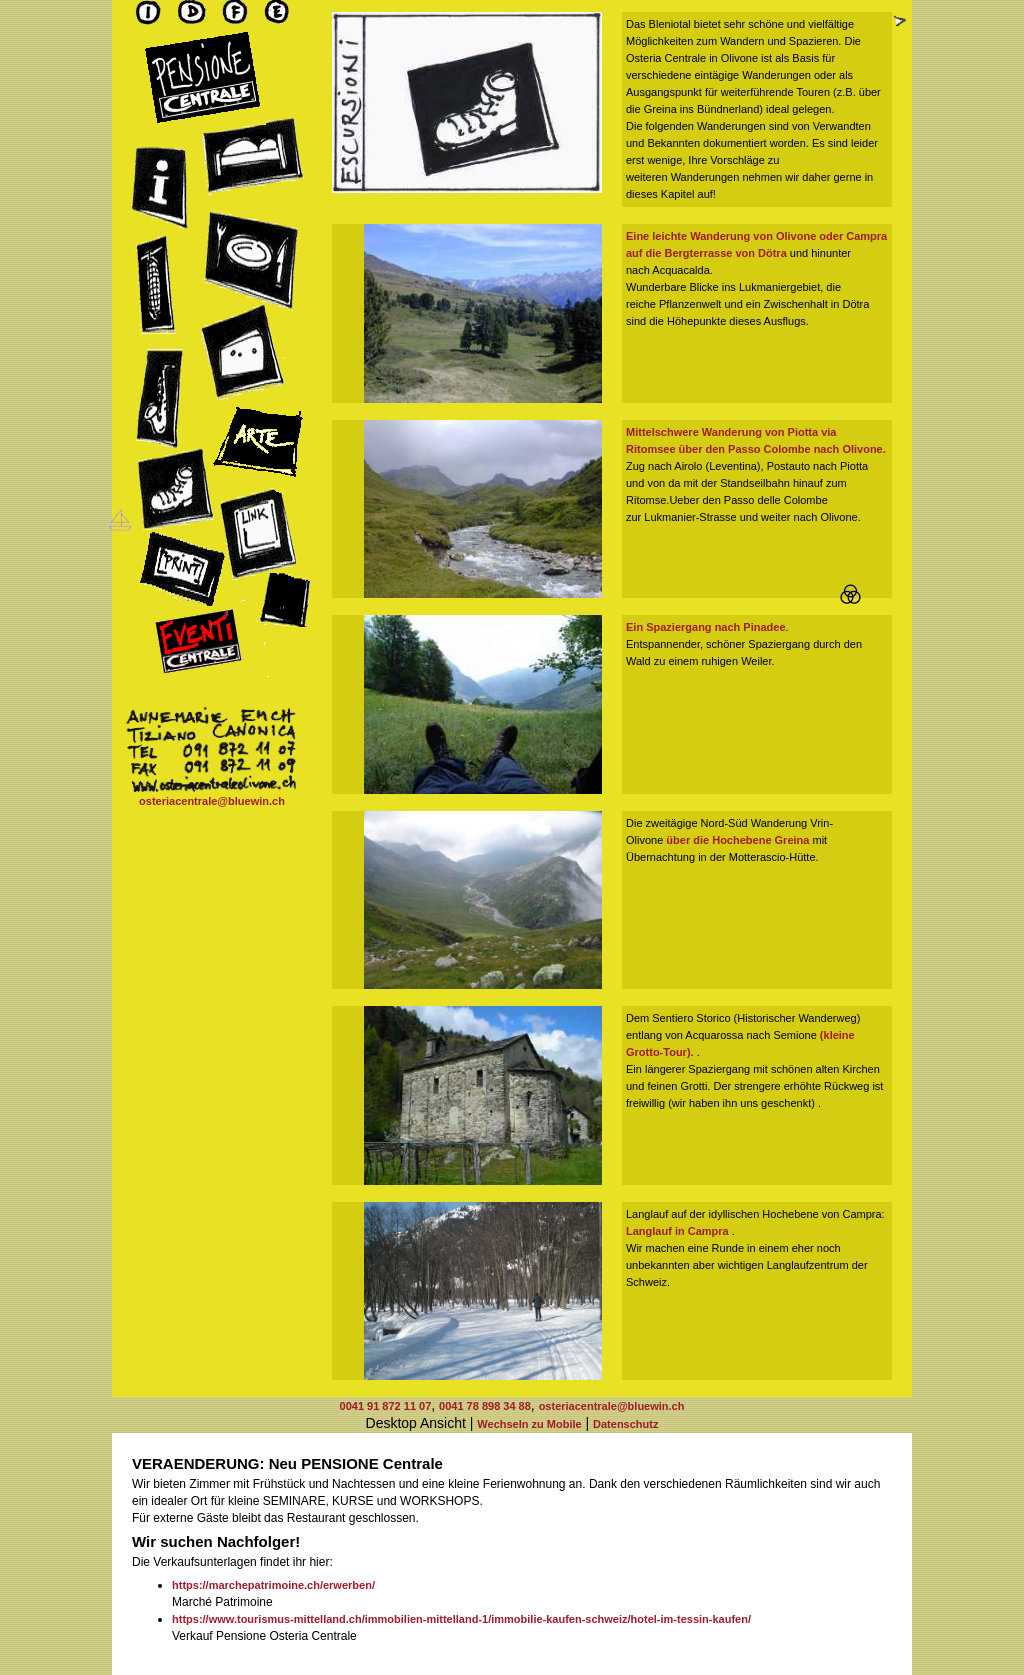 Image resolution: width=1024 pixels, height=1675 pixels. Describe the element at coordinates (120, 521) in the screenshot. I see `access sailing or boating features` at that location.